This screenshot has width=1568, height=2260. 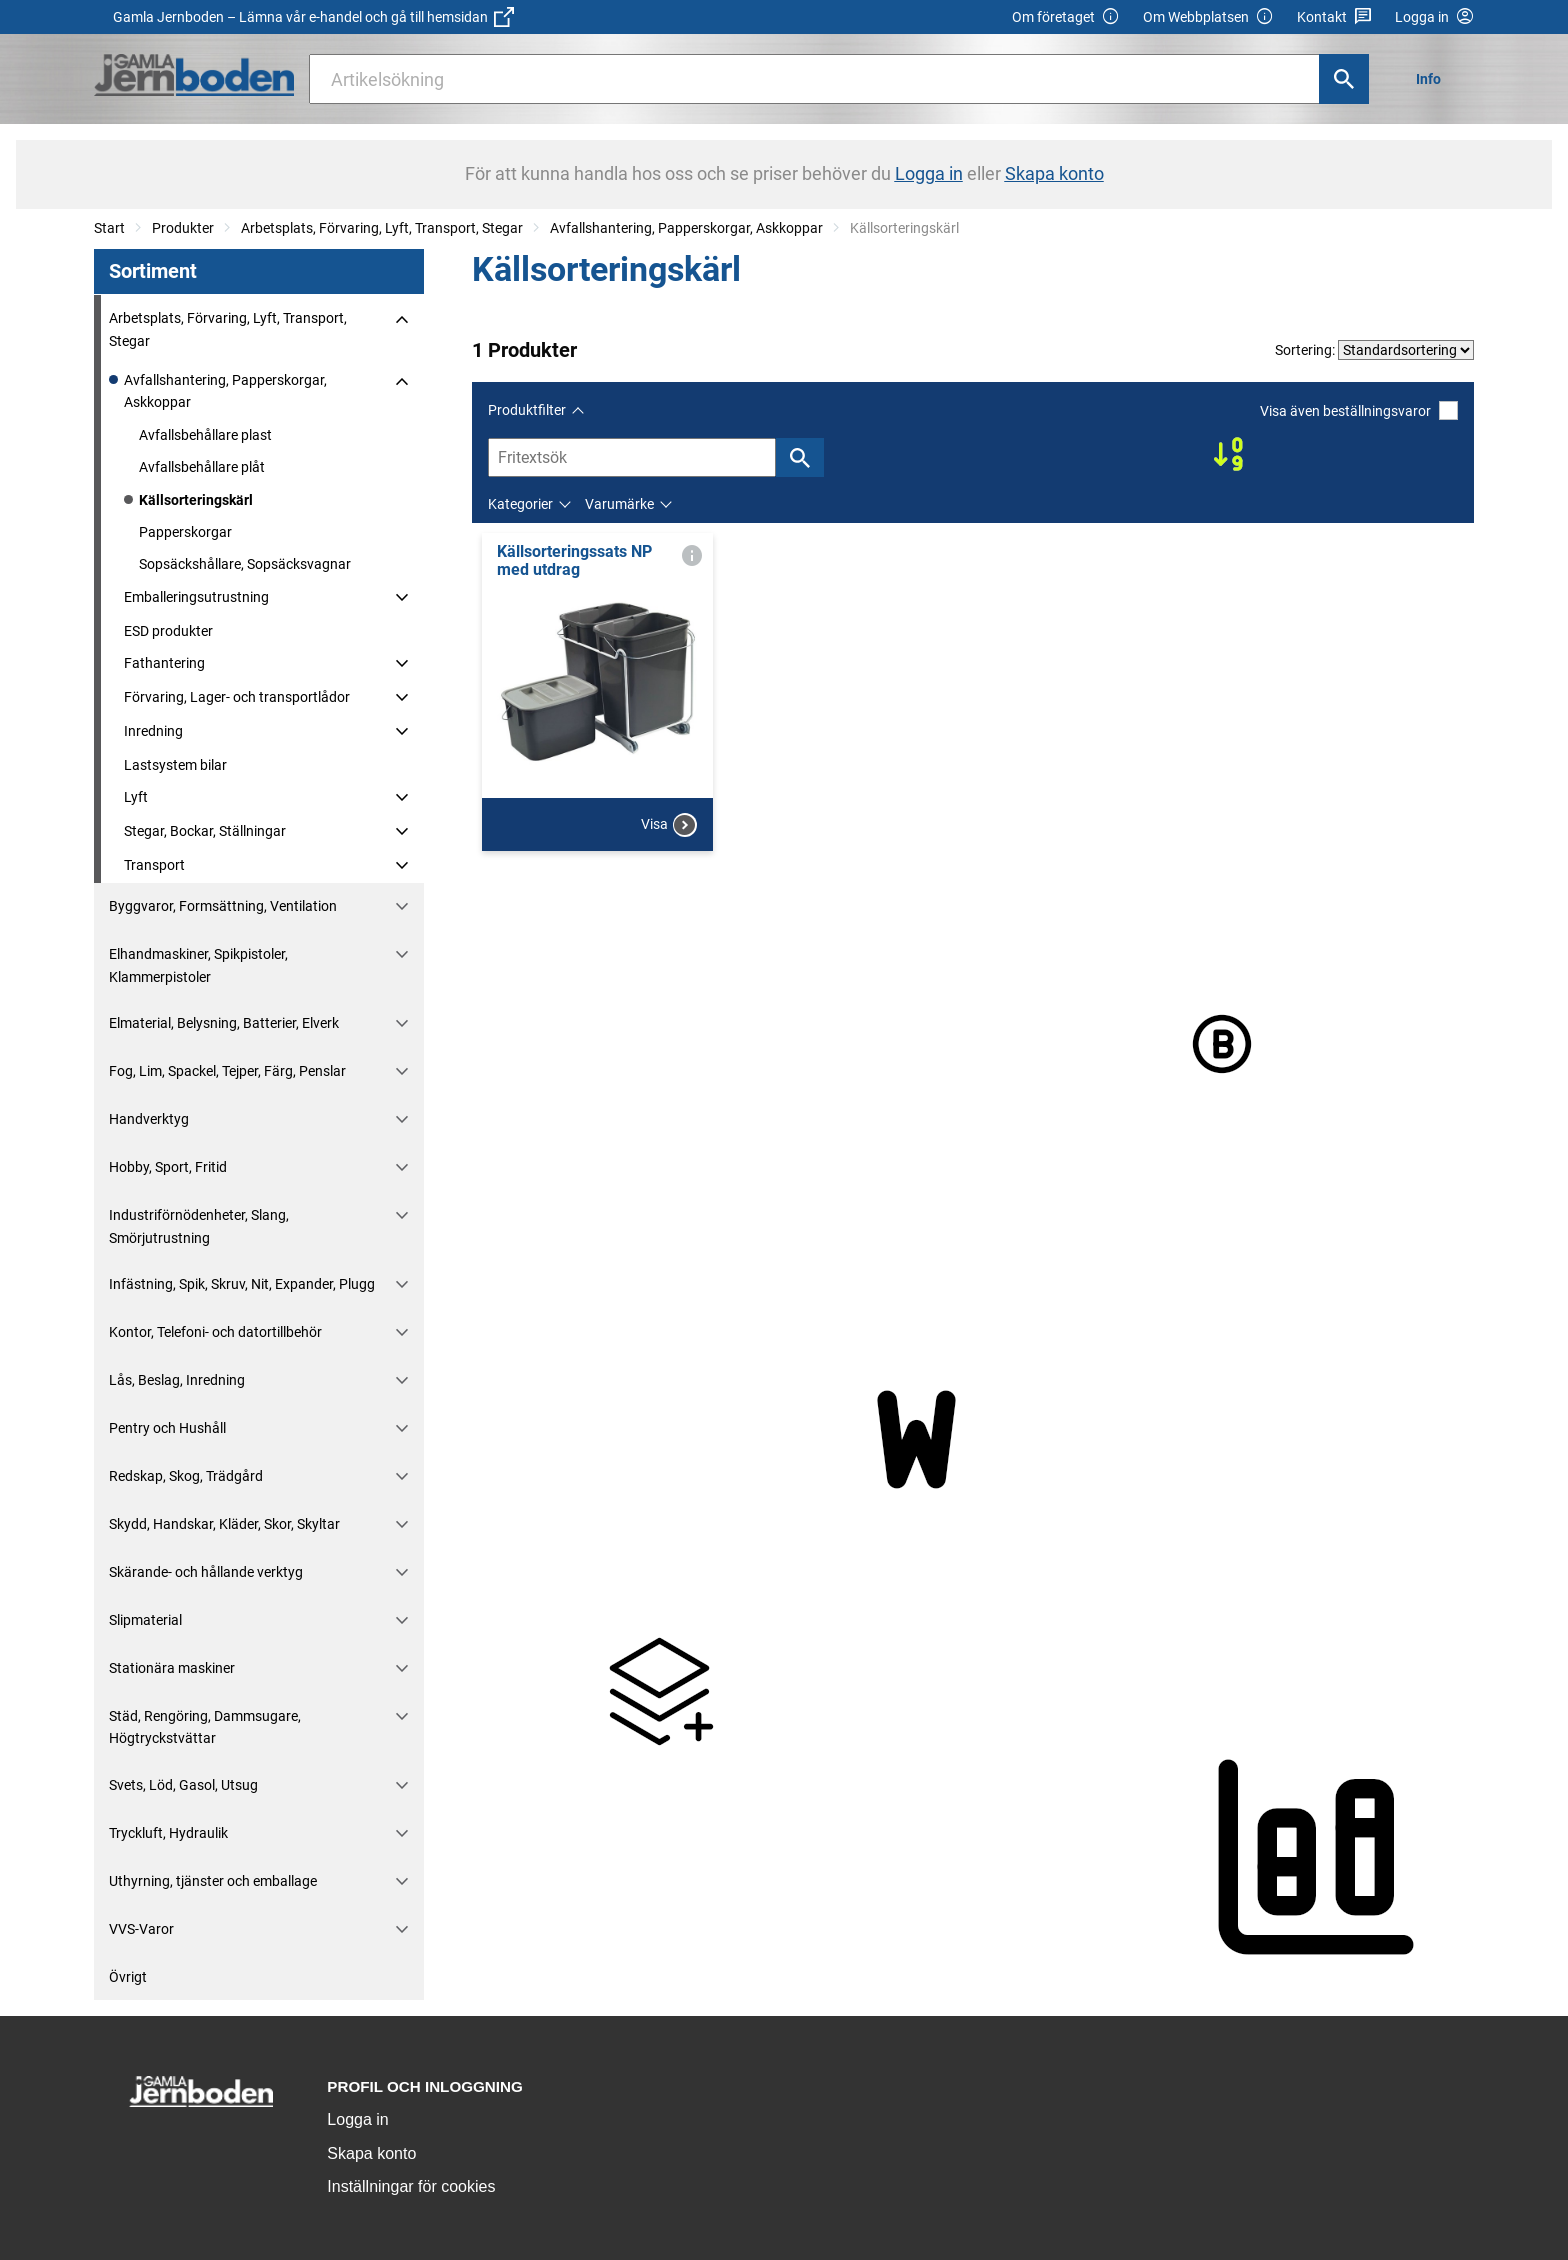 I want to click on xbox controller B button indicator, so click(x=1222, y=1044).